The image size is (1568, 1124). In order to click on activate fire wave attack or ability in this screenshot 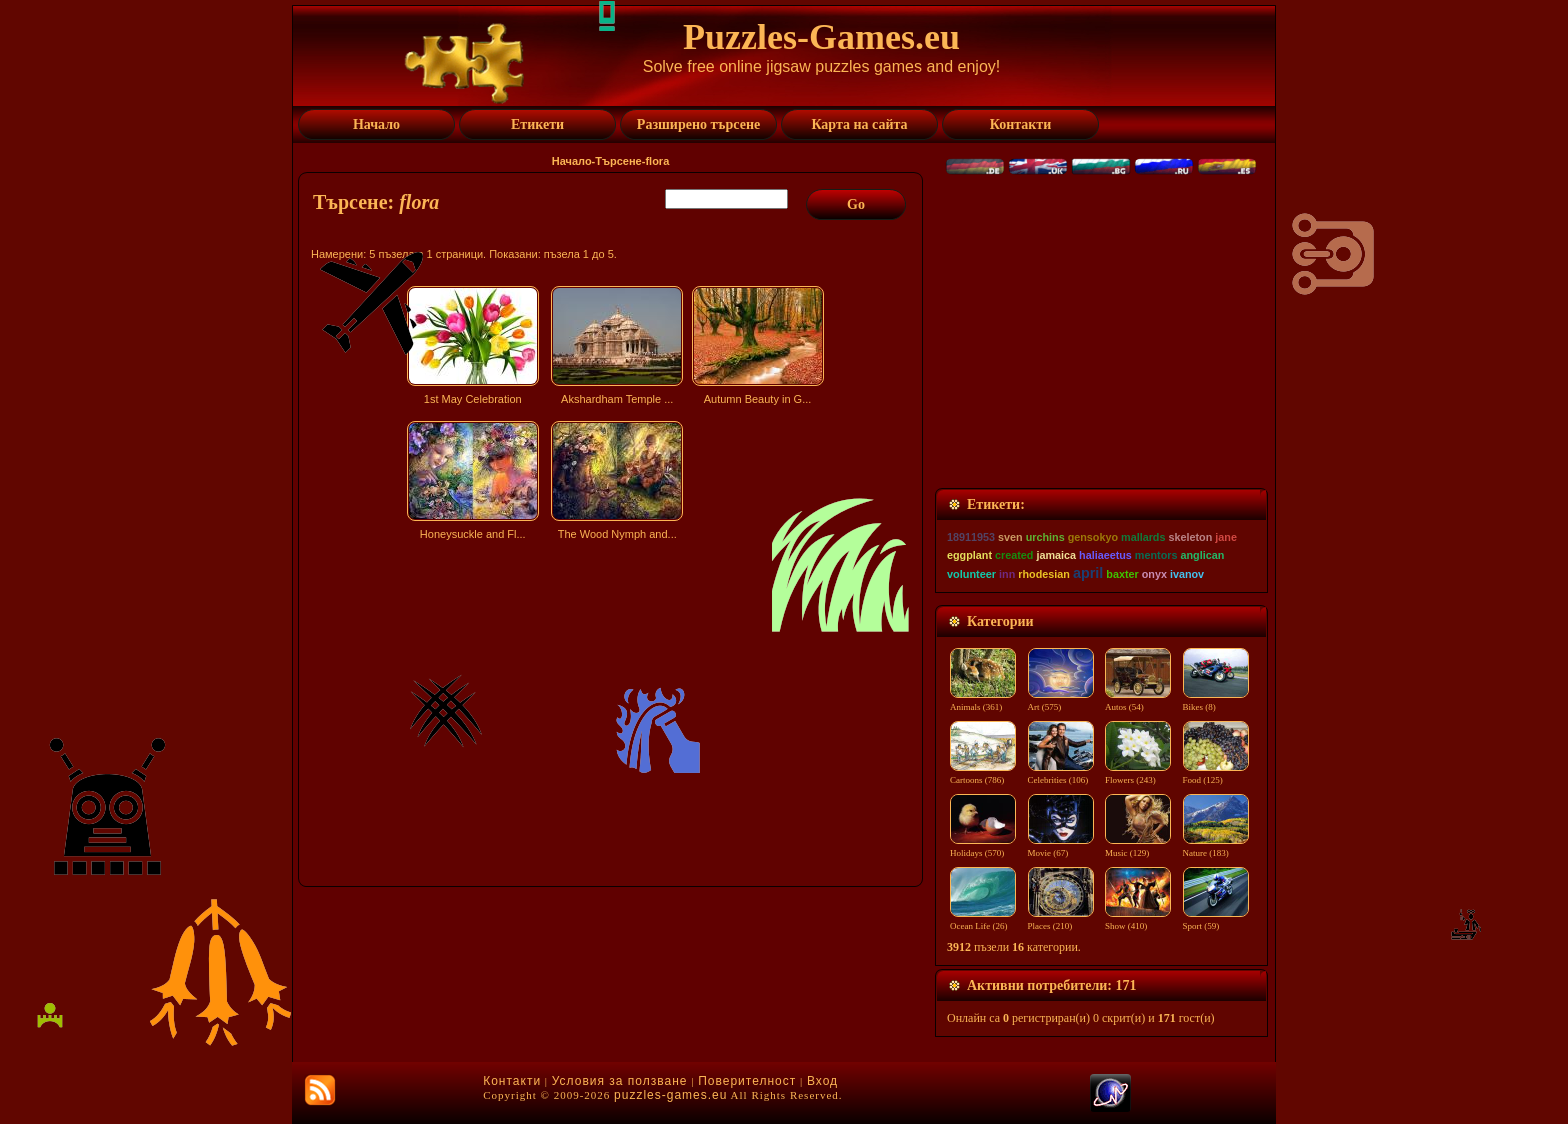, I will do `click(839, 563)`.